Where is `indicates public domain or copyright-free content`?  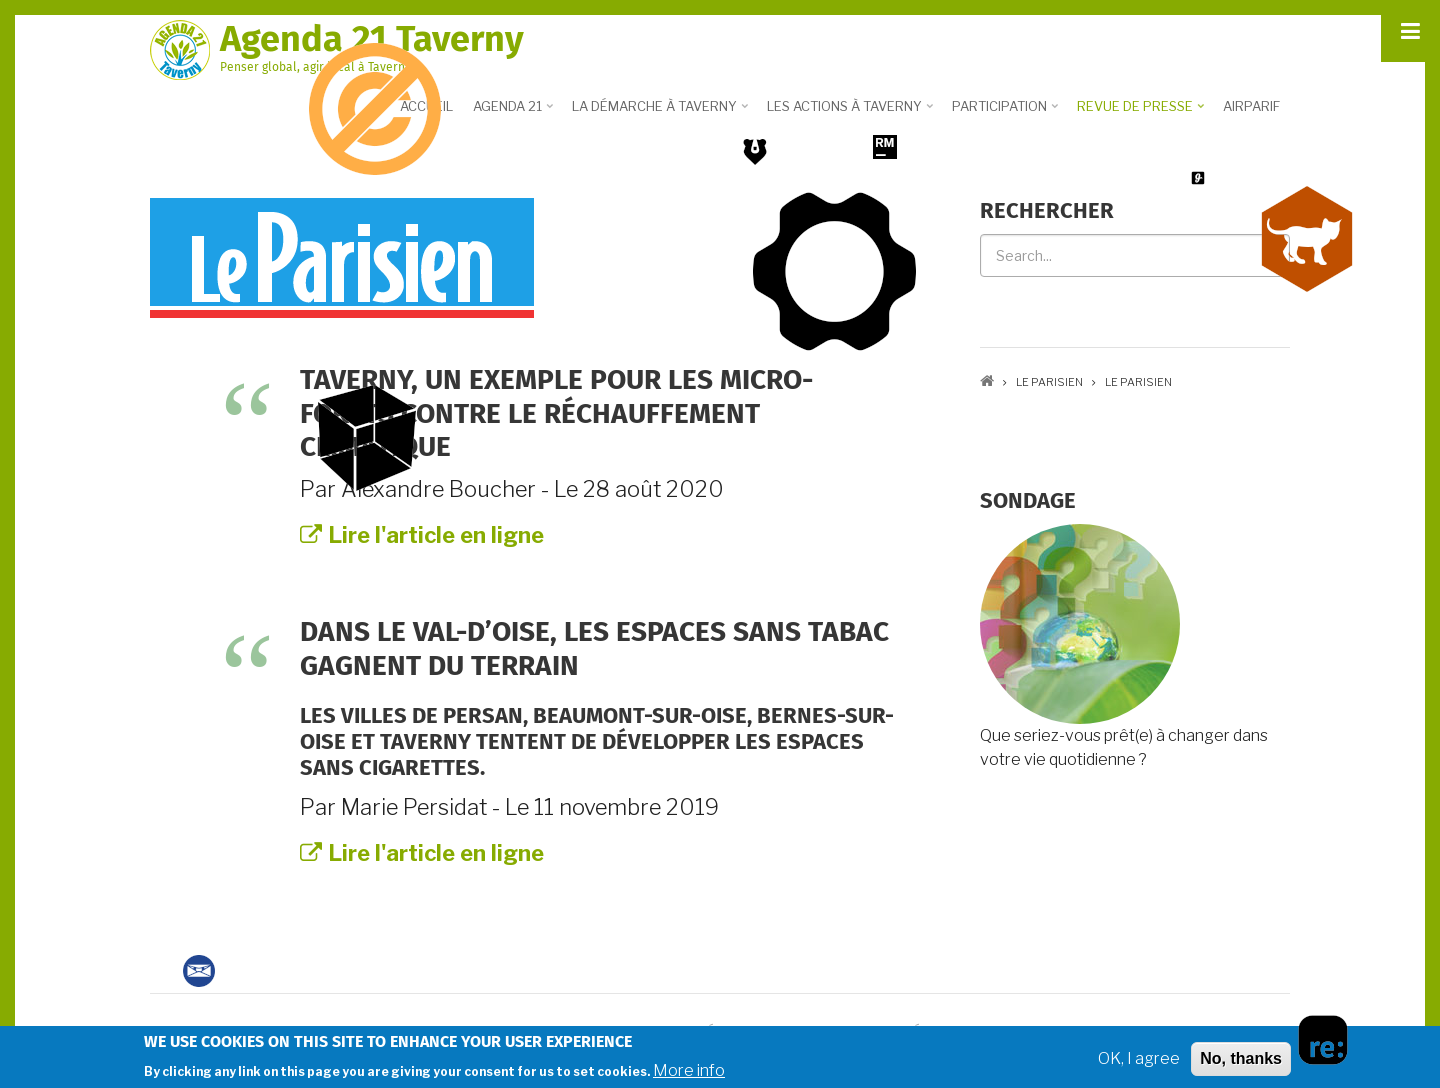
indicates public domain or copyright-free content is located at coordinates (375, 109).